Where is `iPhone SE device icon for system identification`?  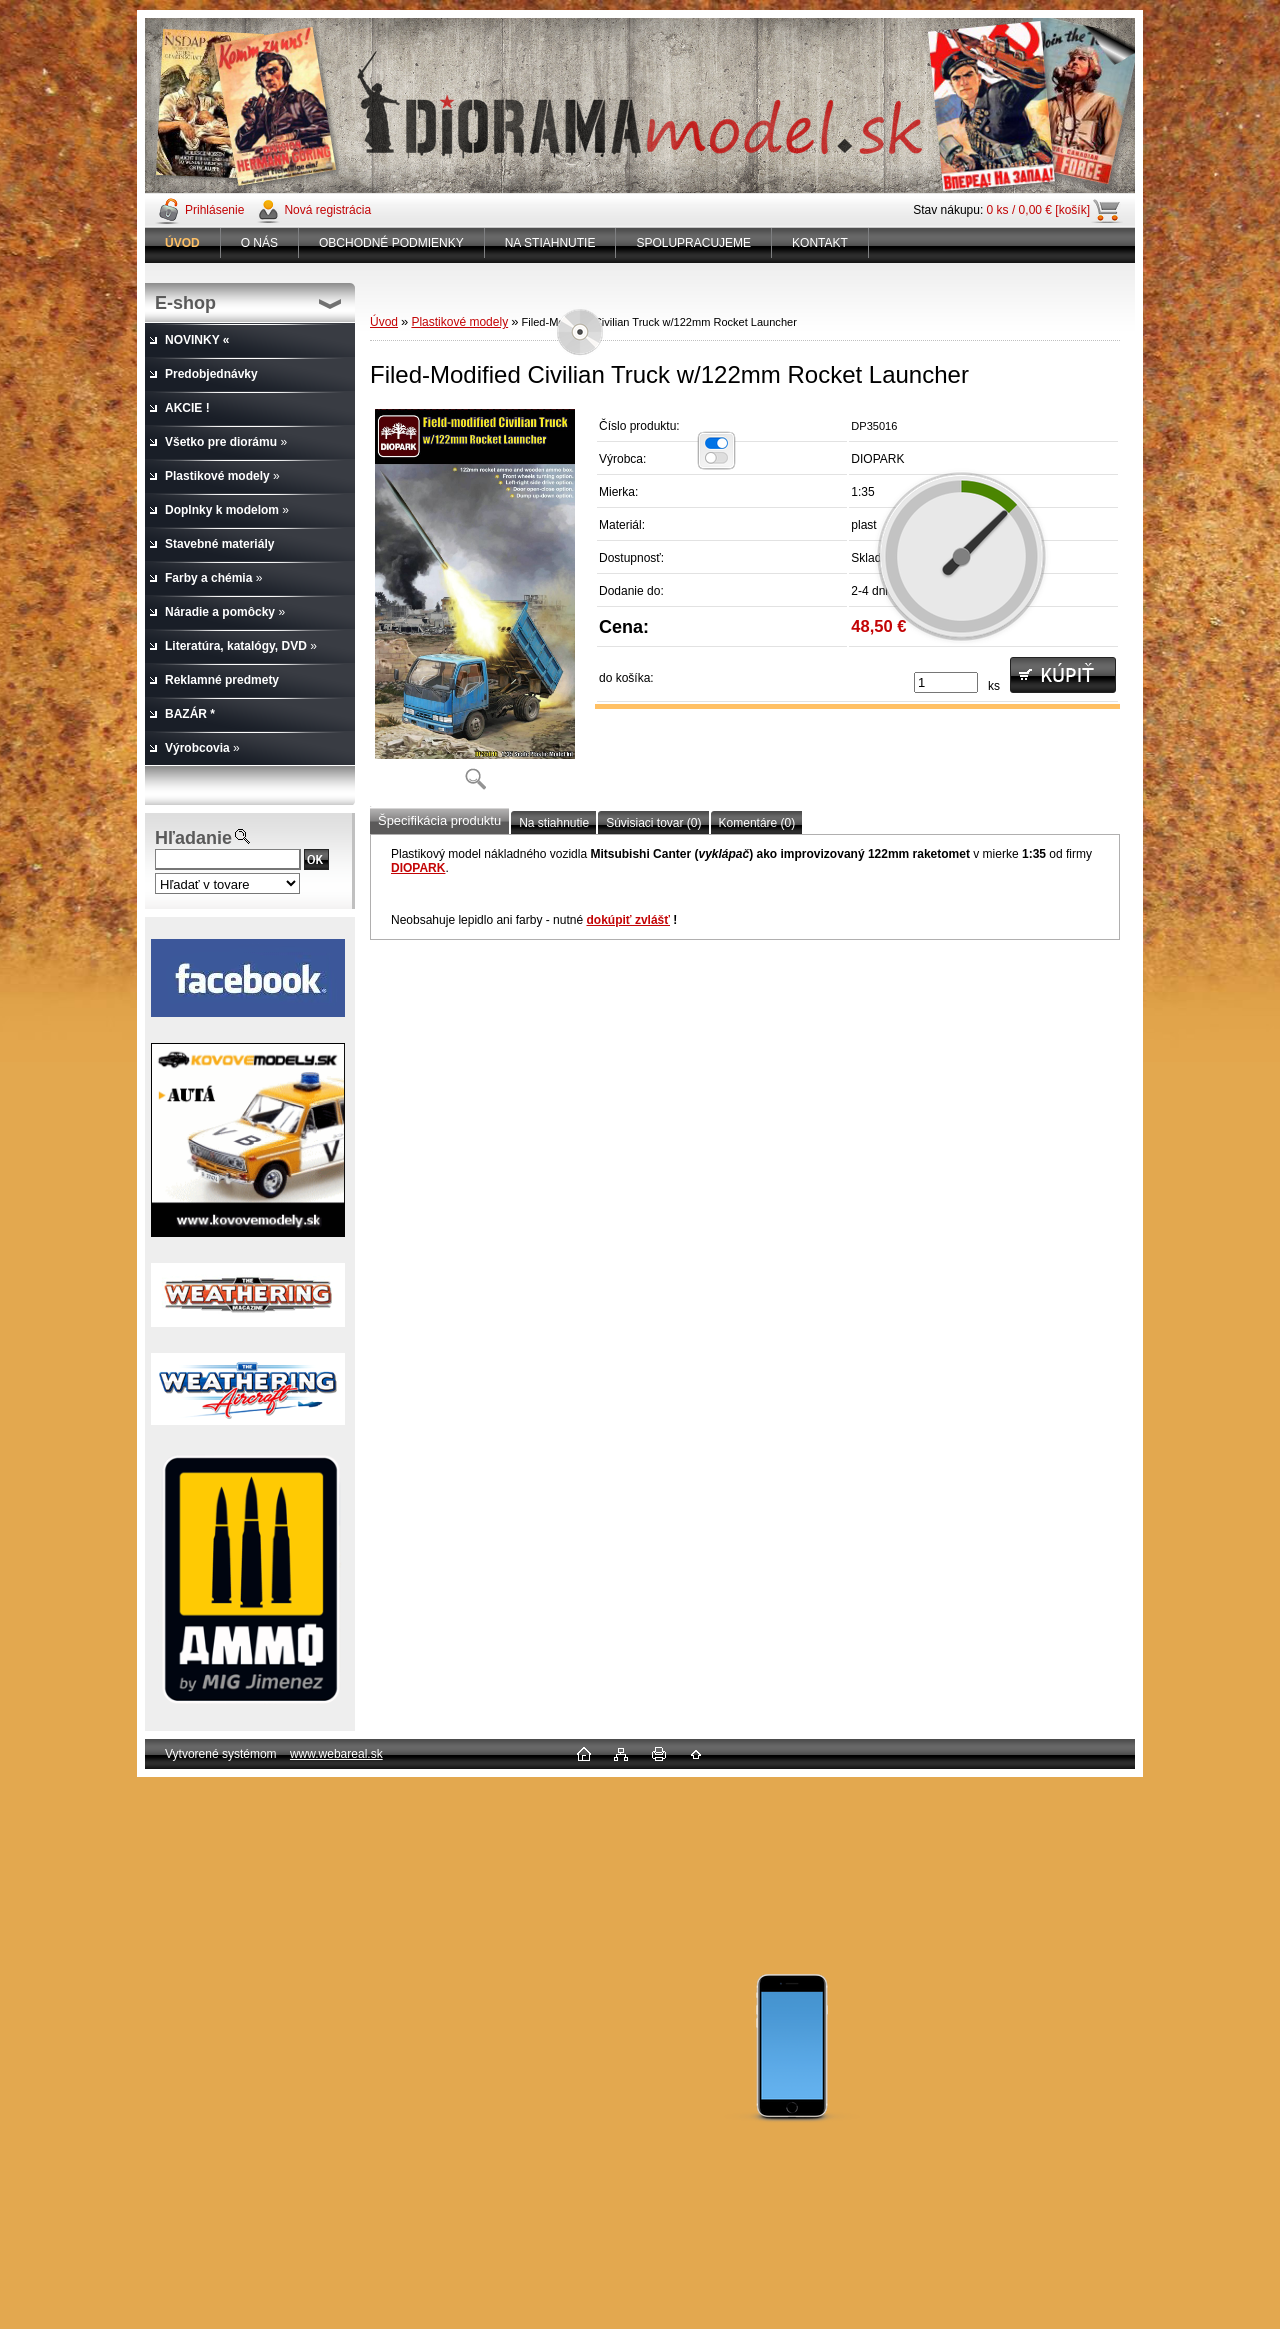 iPhone SE device icon for system identification is located at coordinates (792, 2048).